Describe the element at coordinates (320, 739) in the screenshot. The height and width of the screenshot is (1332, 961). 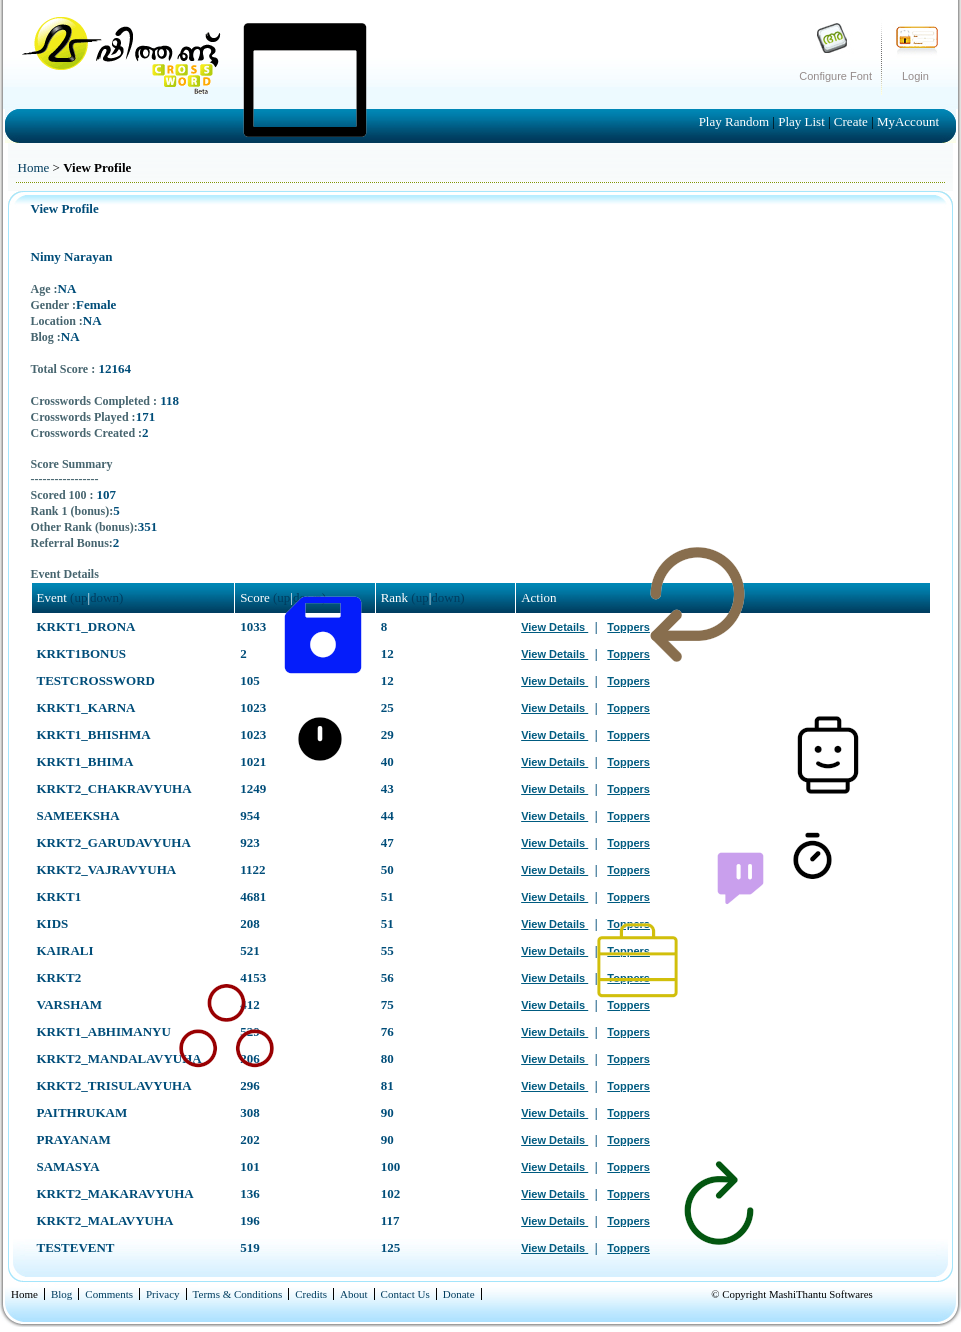
I see `indicates 12 o'clock or noon/midnight` at that location.